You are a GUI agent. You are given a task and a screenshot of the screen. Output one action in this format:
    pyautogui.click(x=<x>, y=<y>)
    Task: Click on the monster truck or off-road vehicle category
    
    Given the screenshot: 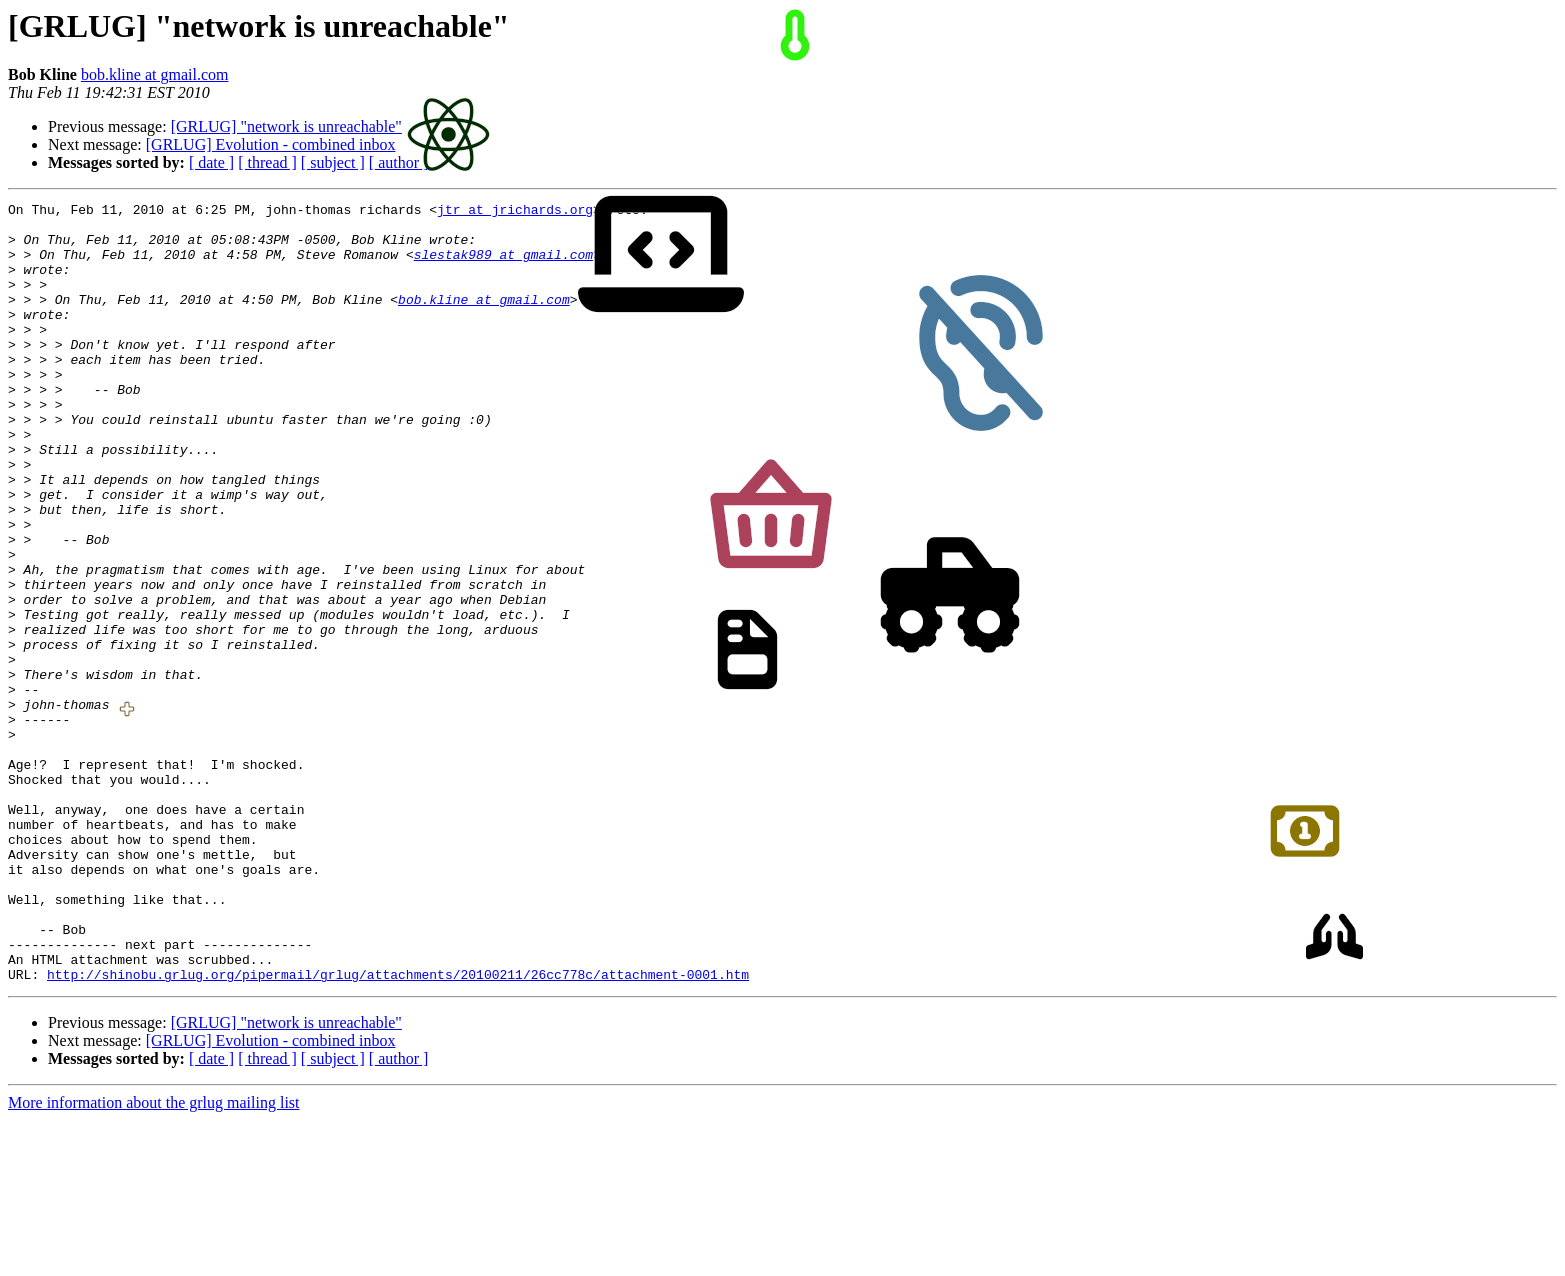 What is the action you would take?
    pyautogui.click(x=950, y=591)
    